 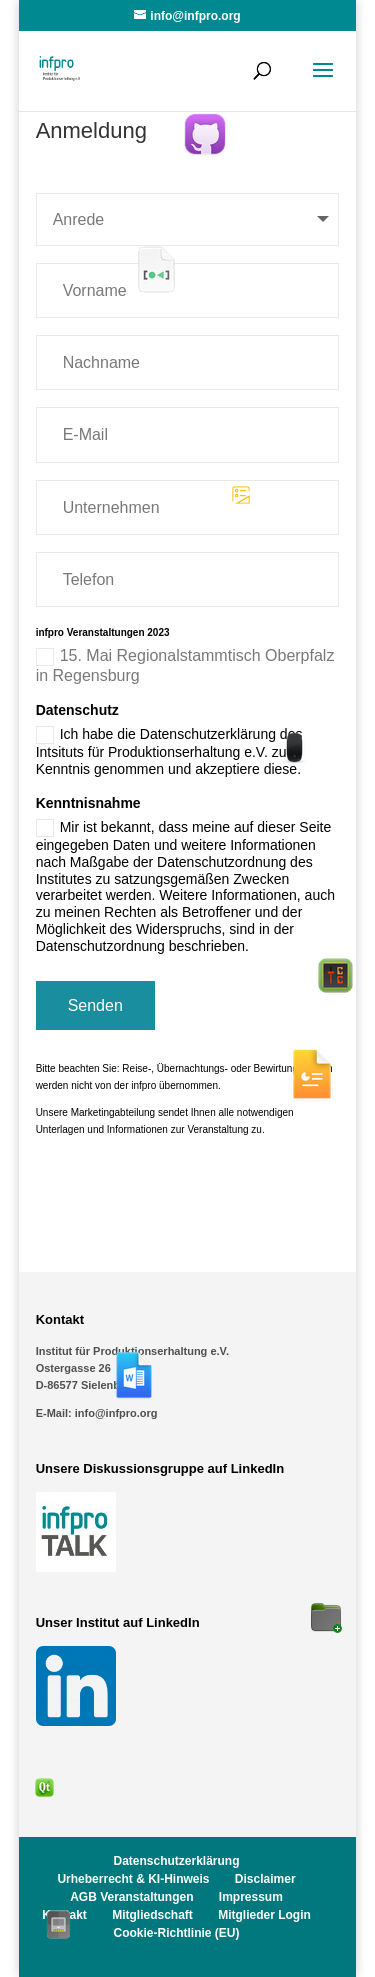 What do you see at coordinates (312, 1075) in the screenshot?
I see `open a presentation file` at bounding box center [312, 1075].